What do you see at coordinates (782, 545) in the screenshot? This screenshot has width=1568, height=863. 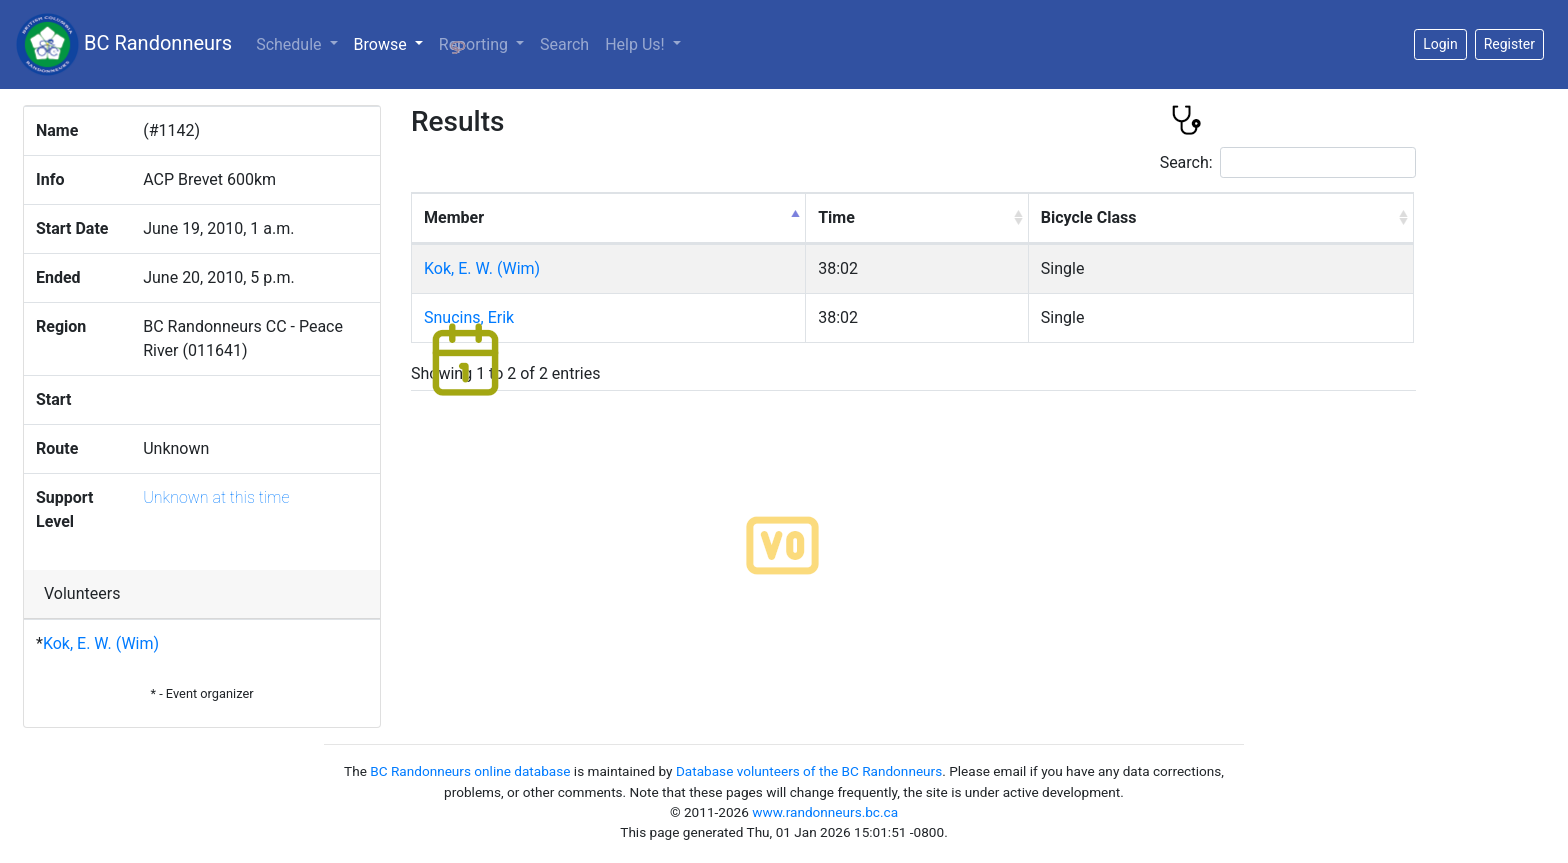 I see `toggle voiceover or voice output settings` at bounding box center [782, 545].